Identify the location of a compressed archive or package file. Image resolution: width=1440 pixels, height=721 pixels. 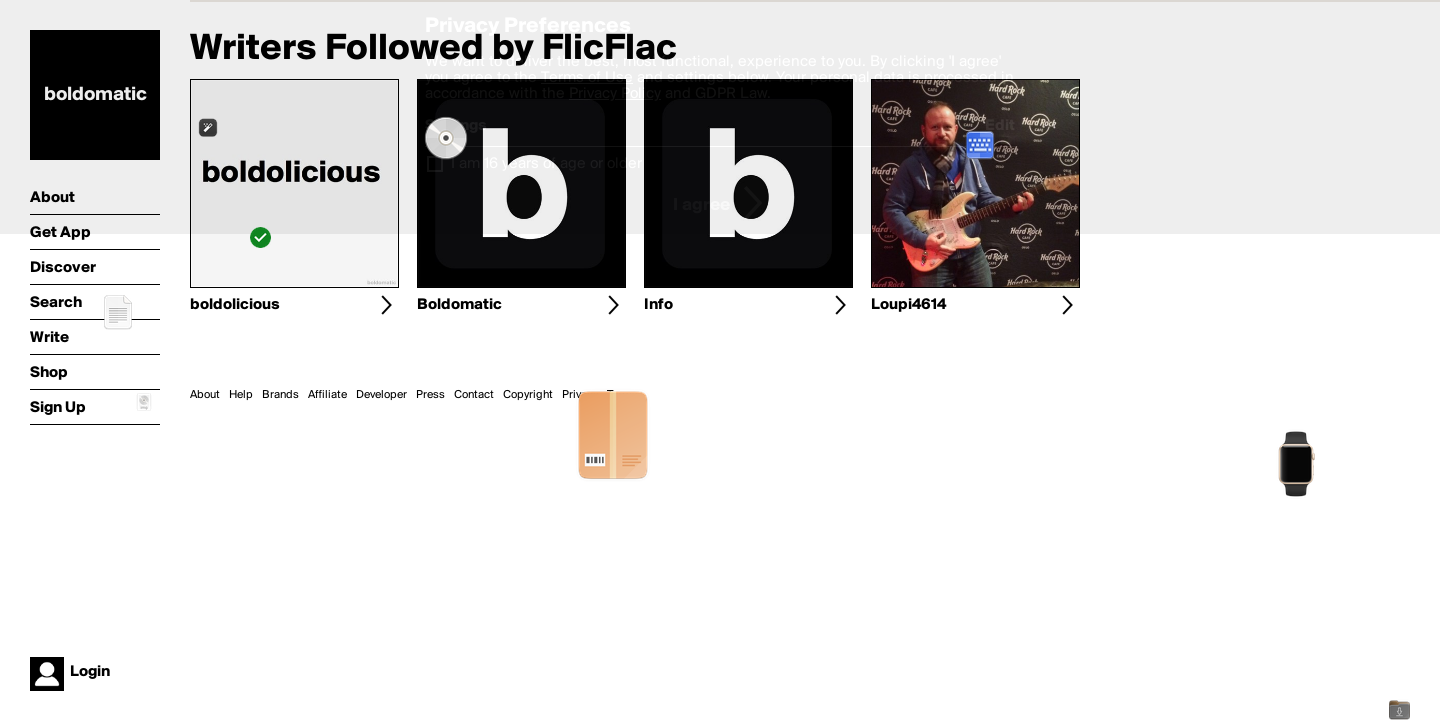
(613, 435).